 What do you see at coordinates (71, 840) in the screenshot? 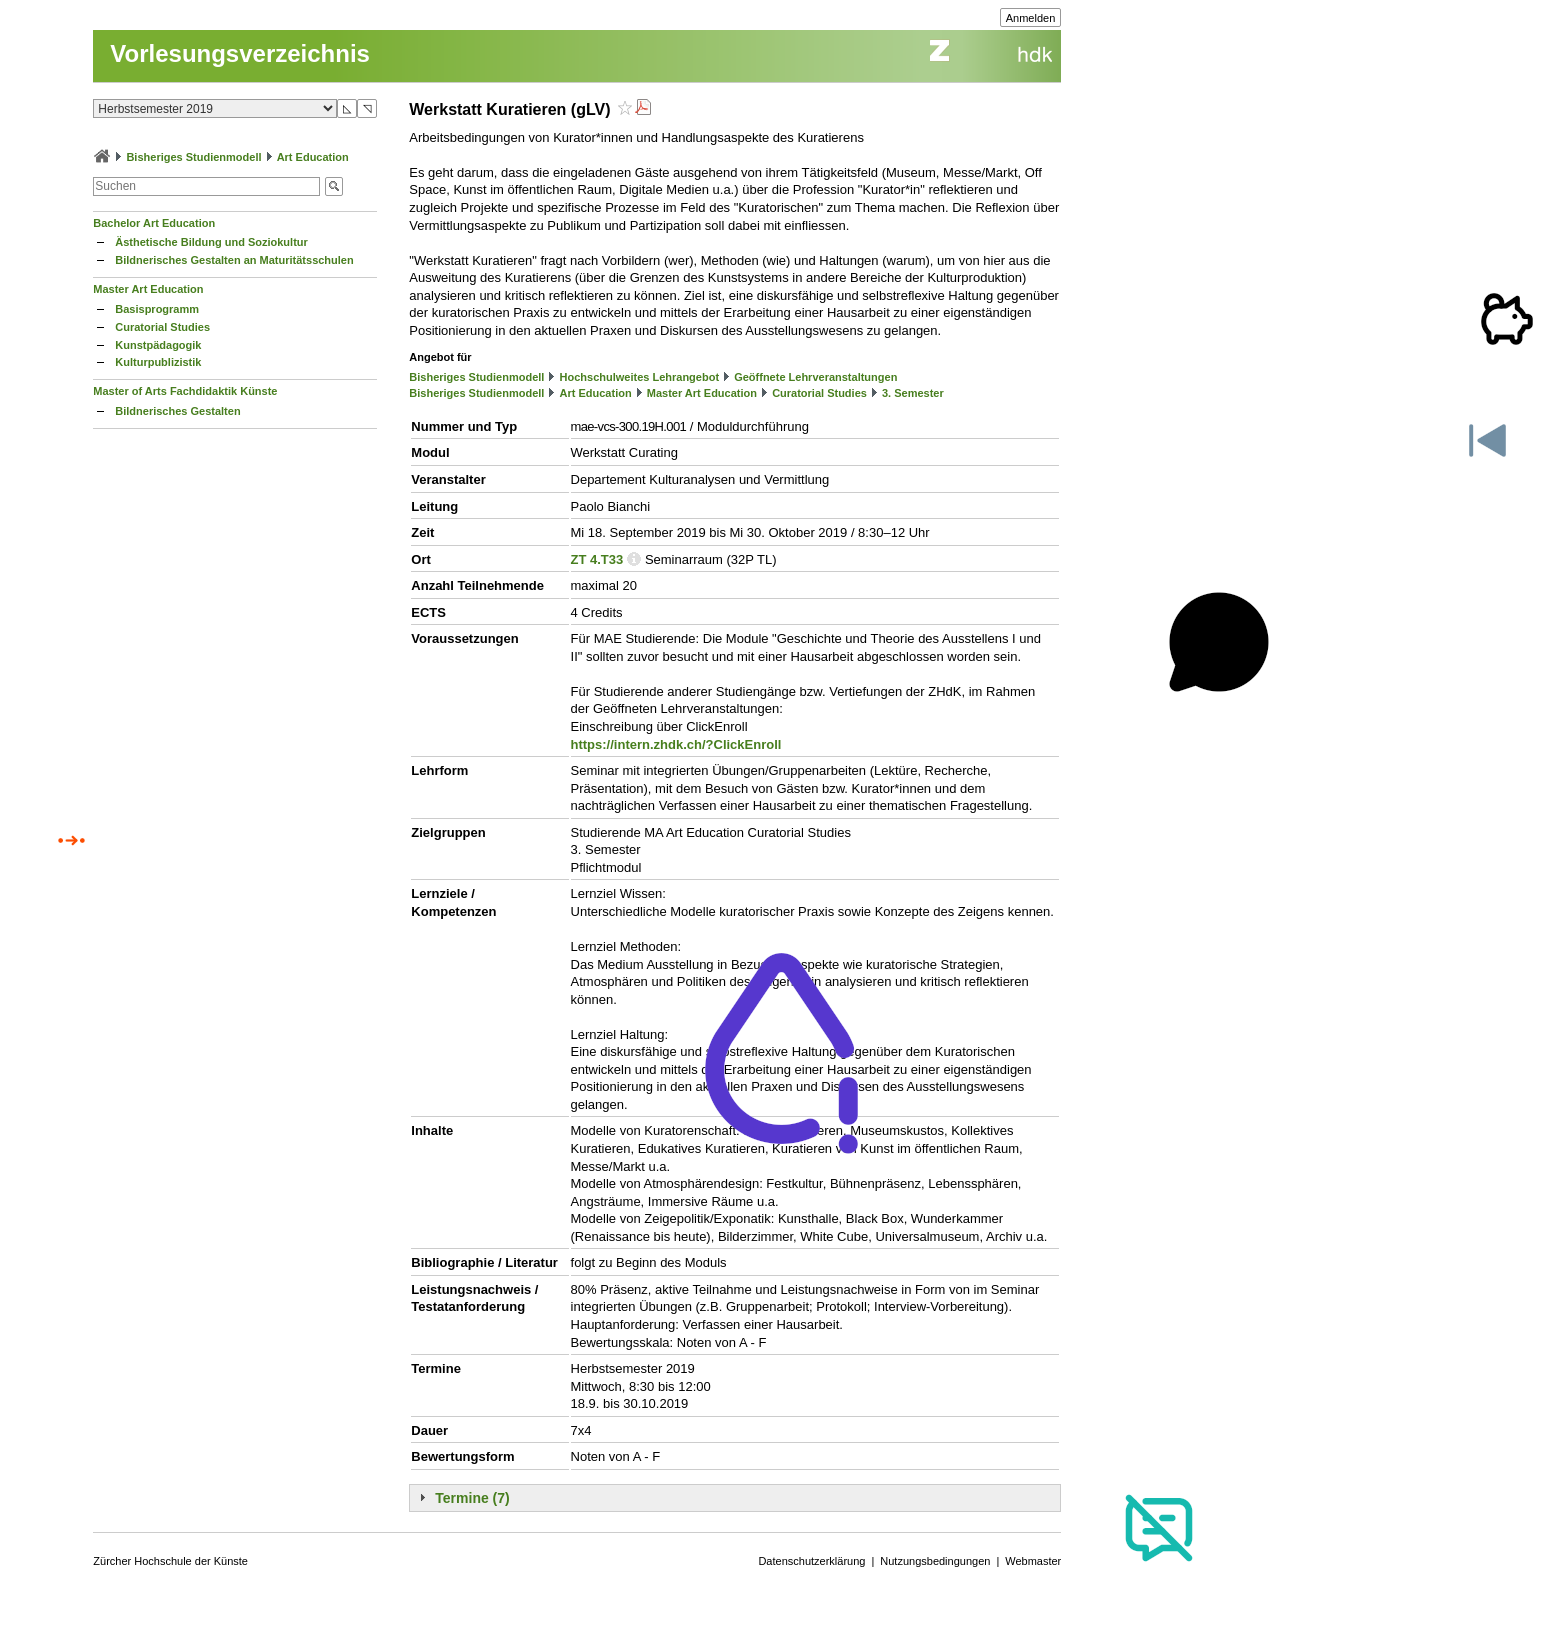
I see `open citymapper for transit directions` at bounding box center [71, 840].